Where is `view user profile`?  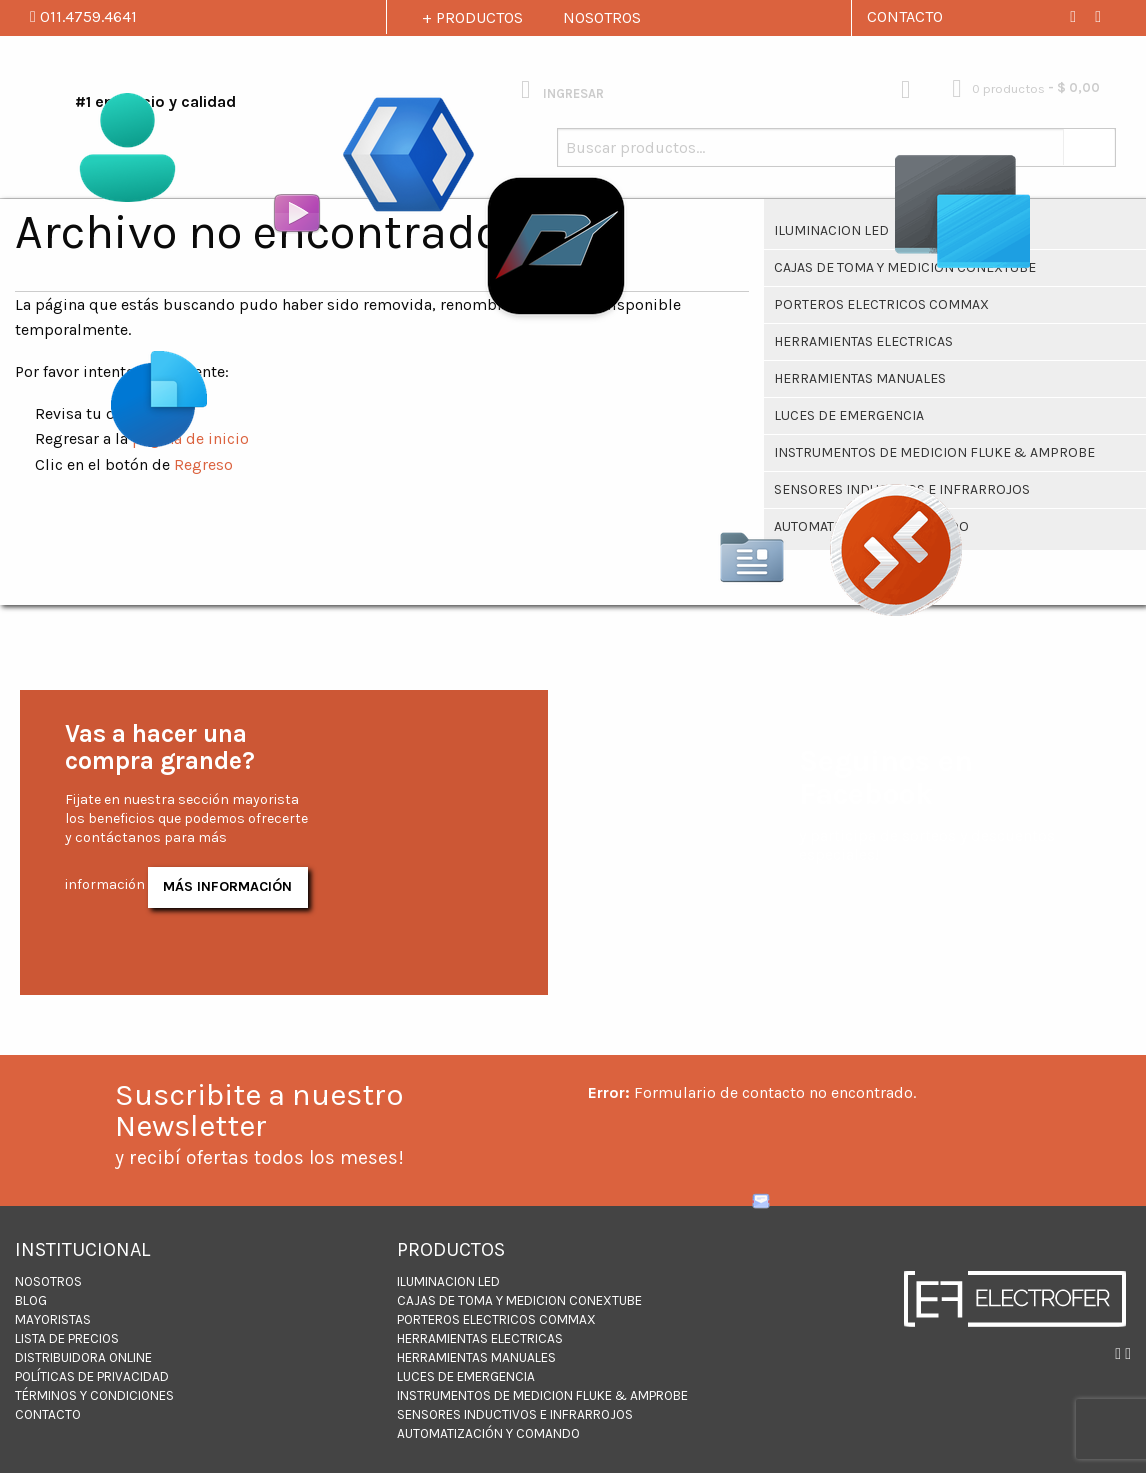 view user profile is located at coordinates (127, 147).